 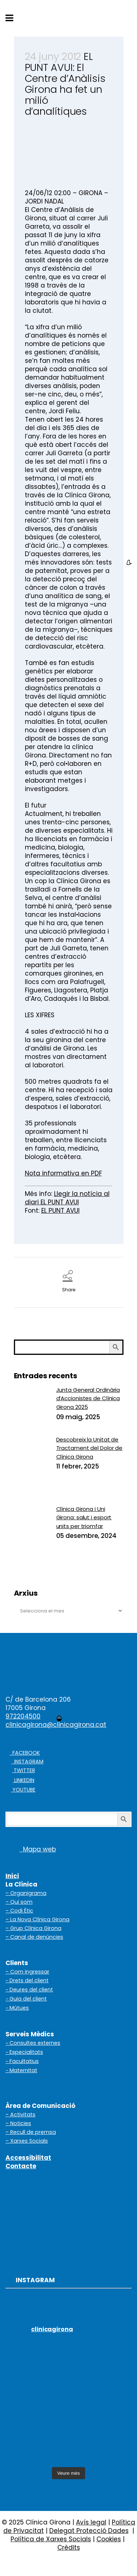 What do you see at coordinates (59, 1718) in the screenshot?
I see `adjust opacity or transparency settings` at bounding box center [59, 1718].